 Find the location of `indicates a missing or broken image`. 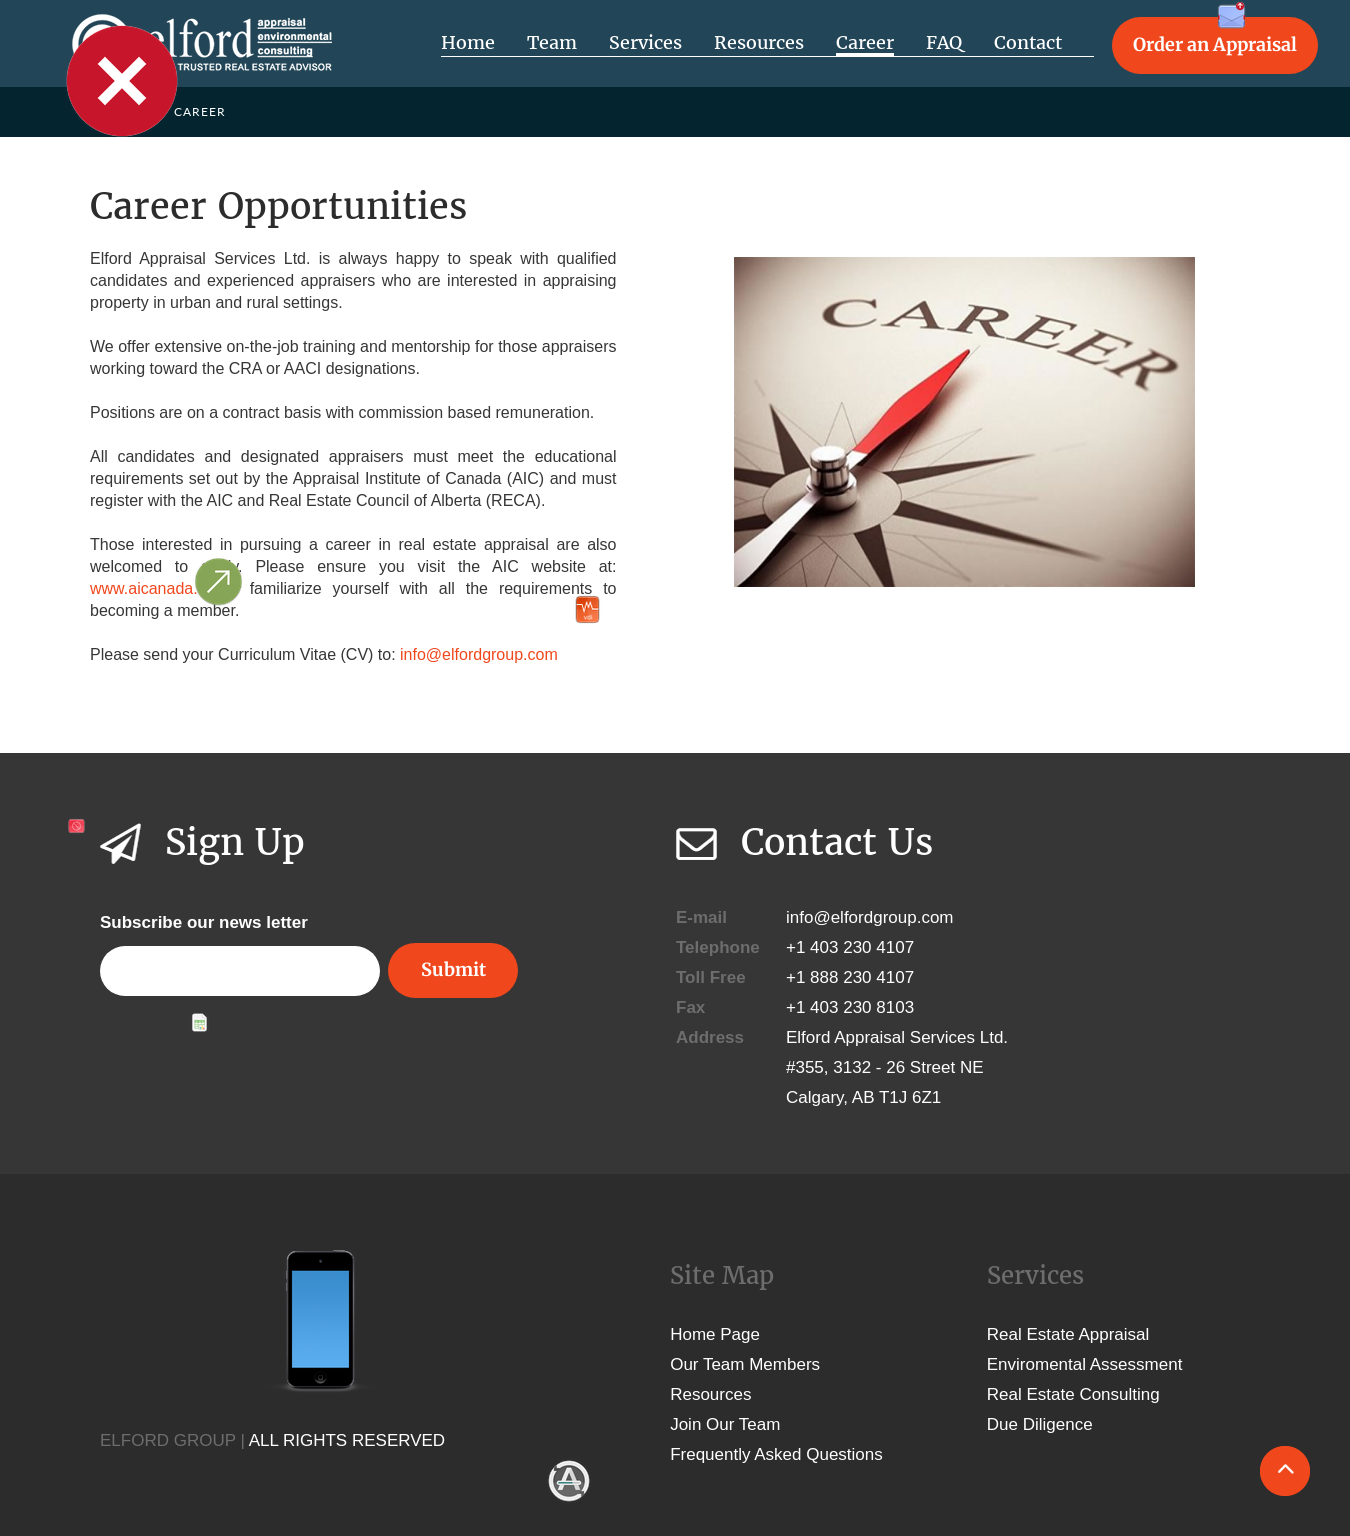

indicates a missing or broken image is located at coordinates (76, 825).